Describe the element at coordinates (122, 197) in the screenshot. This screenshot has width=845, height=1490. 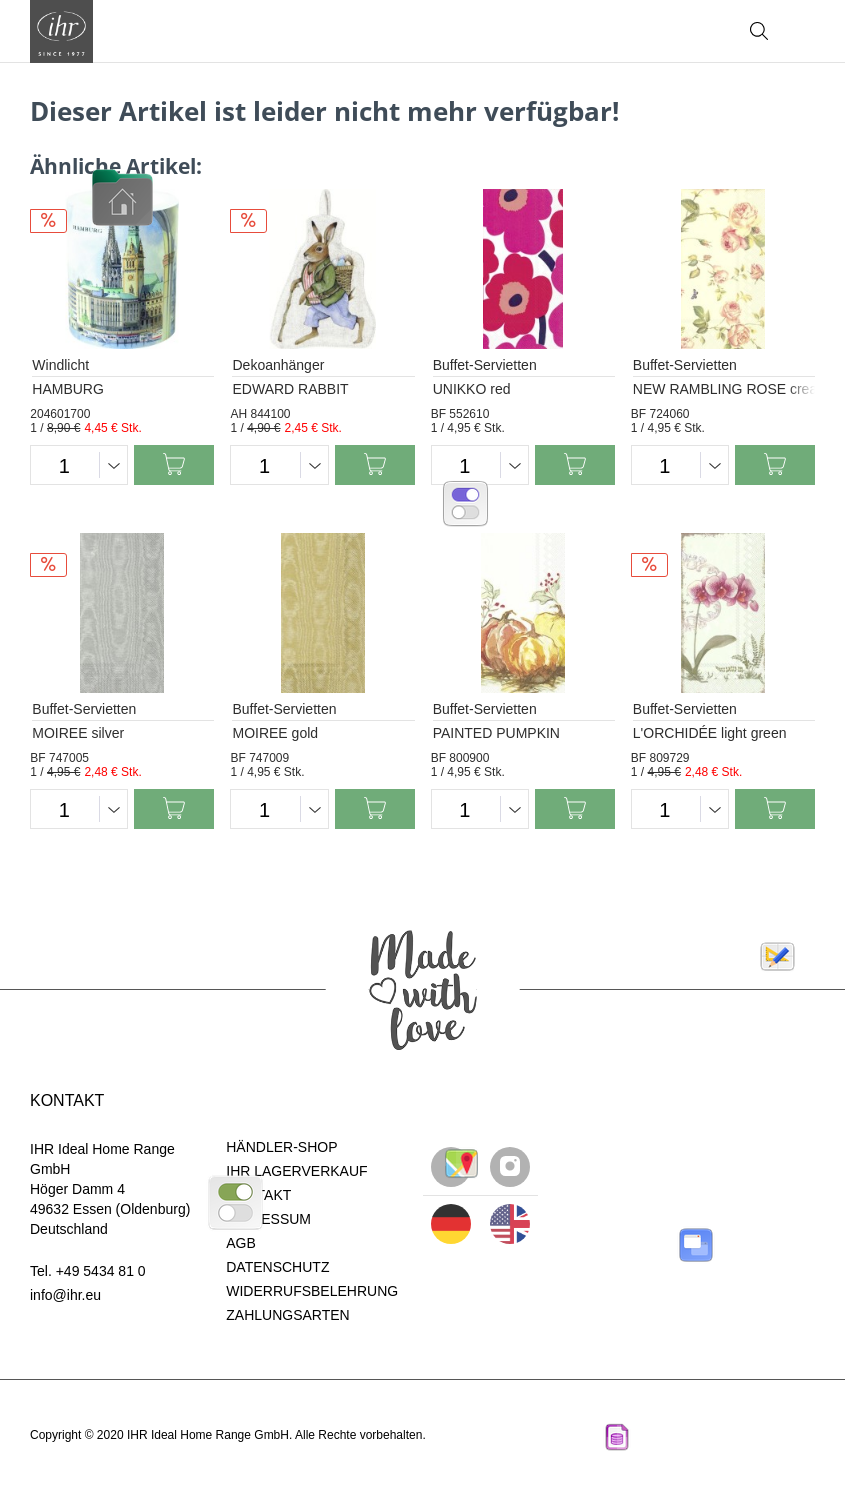
I see `access your home folder` at that location.